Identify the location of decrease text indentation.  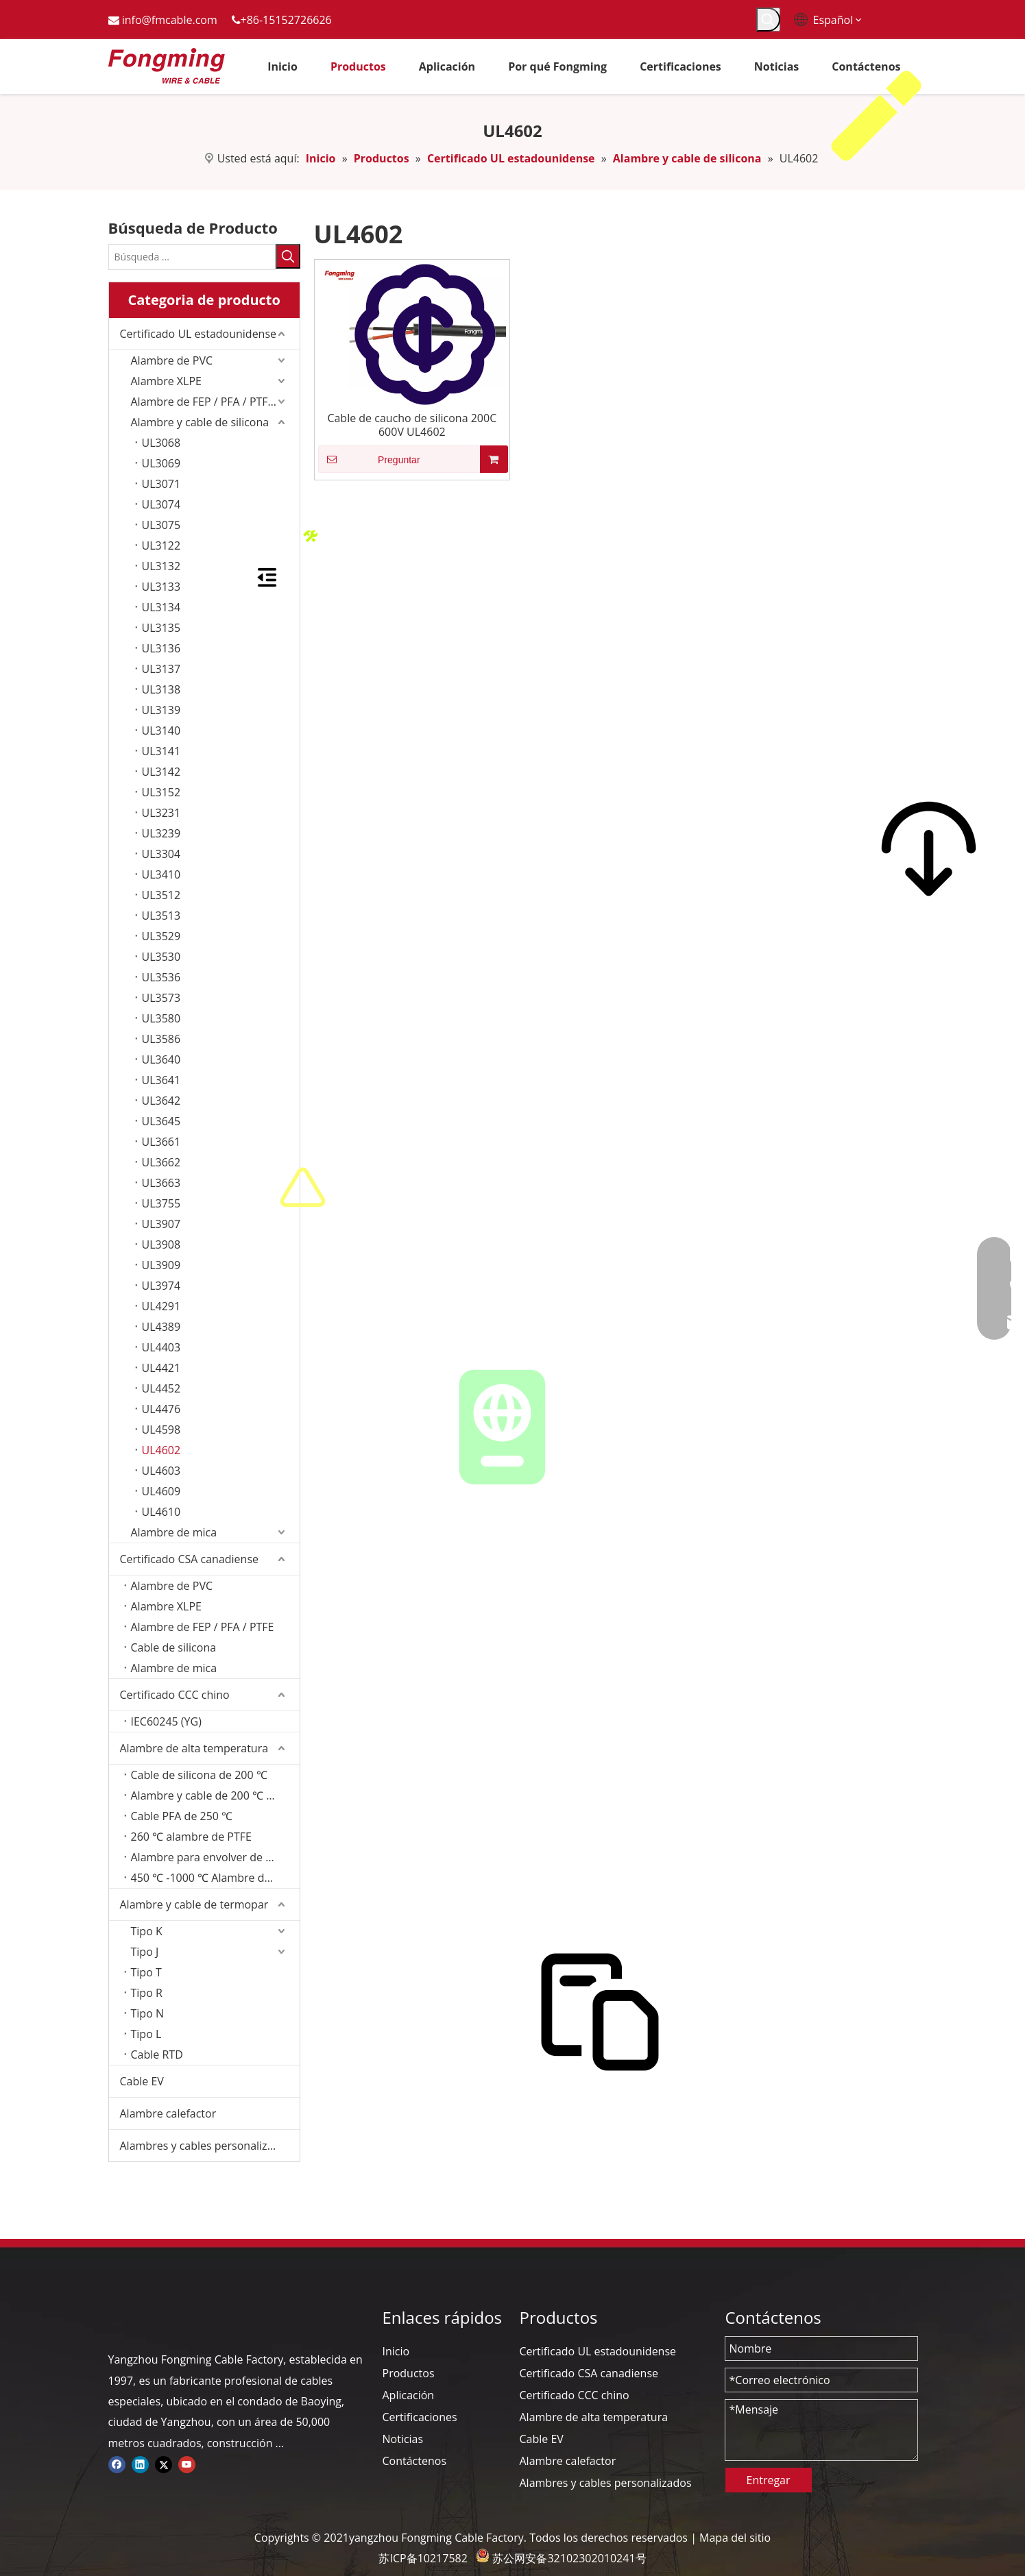
(267, 577).